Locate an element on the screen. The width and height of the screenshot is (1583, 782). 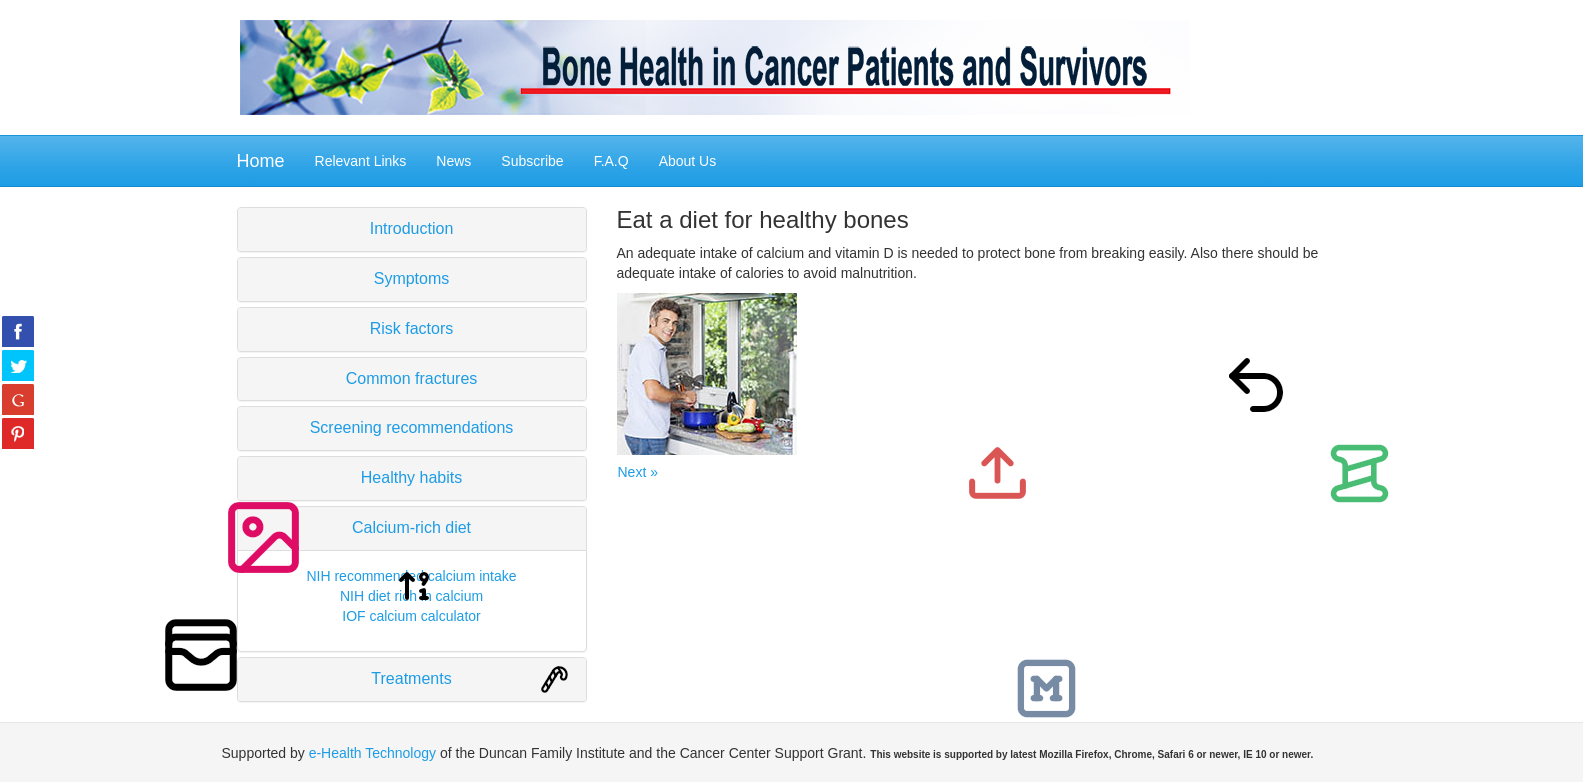
upload a file or document is located at coordinates (997, 474).